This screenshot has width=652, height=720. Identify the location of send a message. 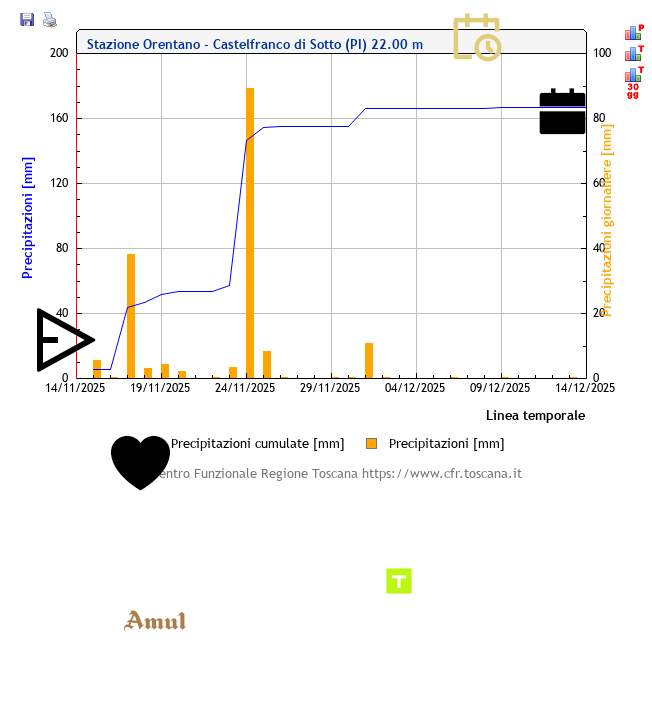
(64, 340).